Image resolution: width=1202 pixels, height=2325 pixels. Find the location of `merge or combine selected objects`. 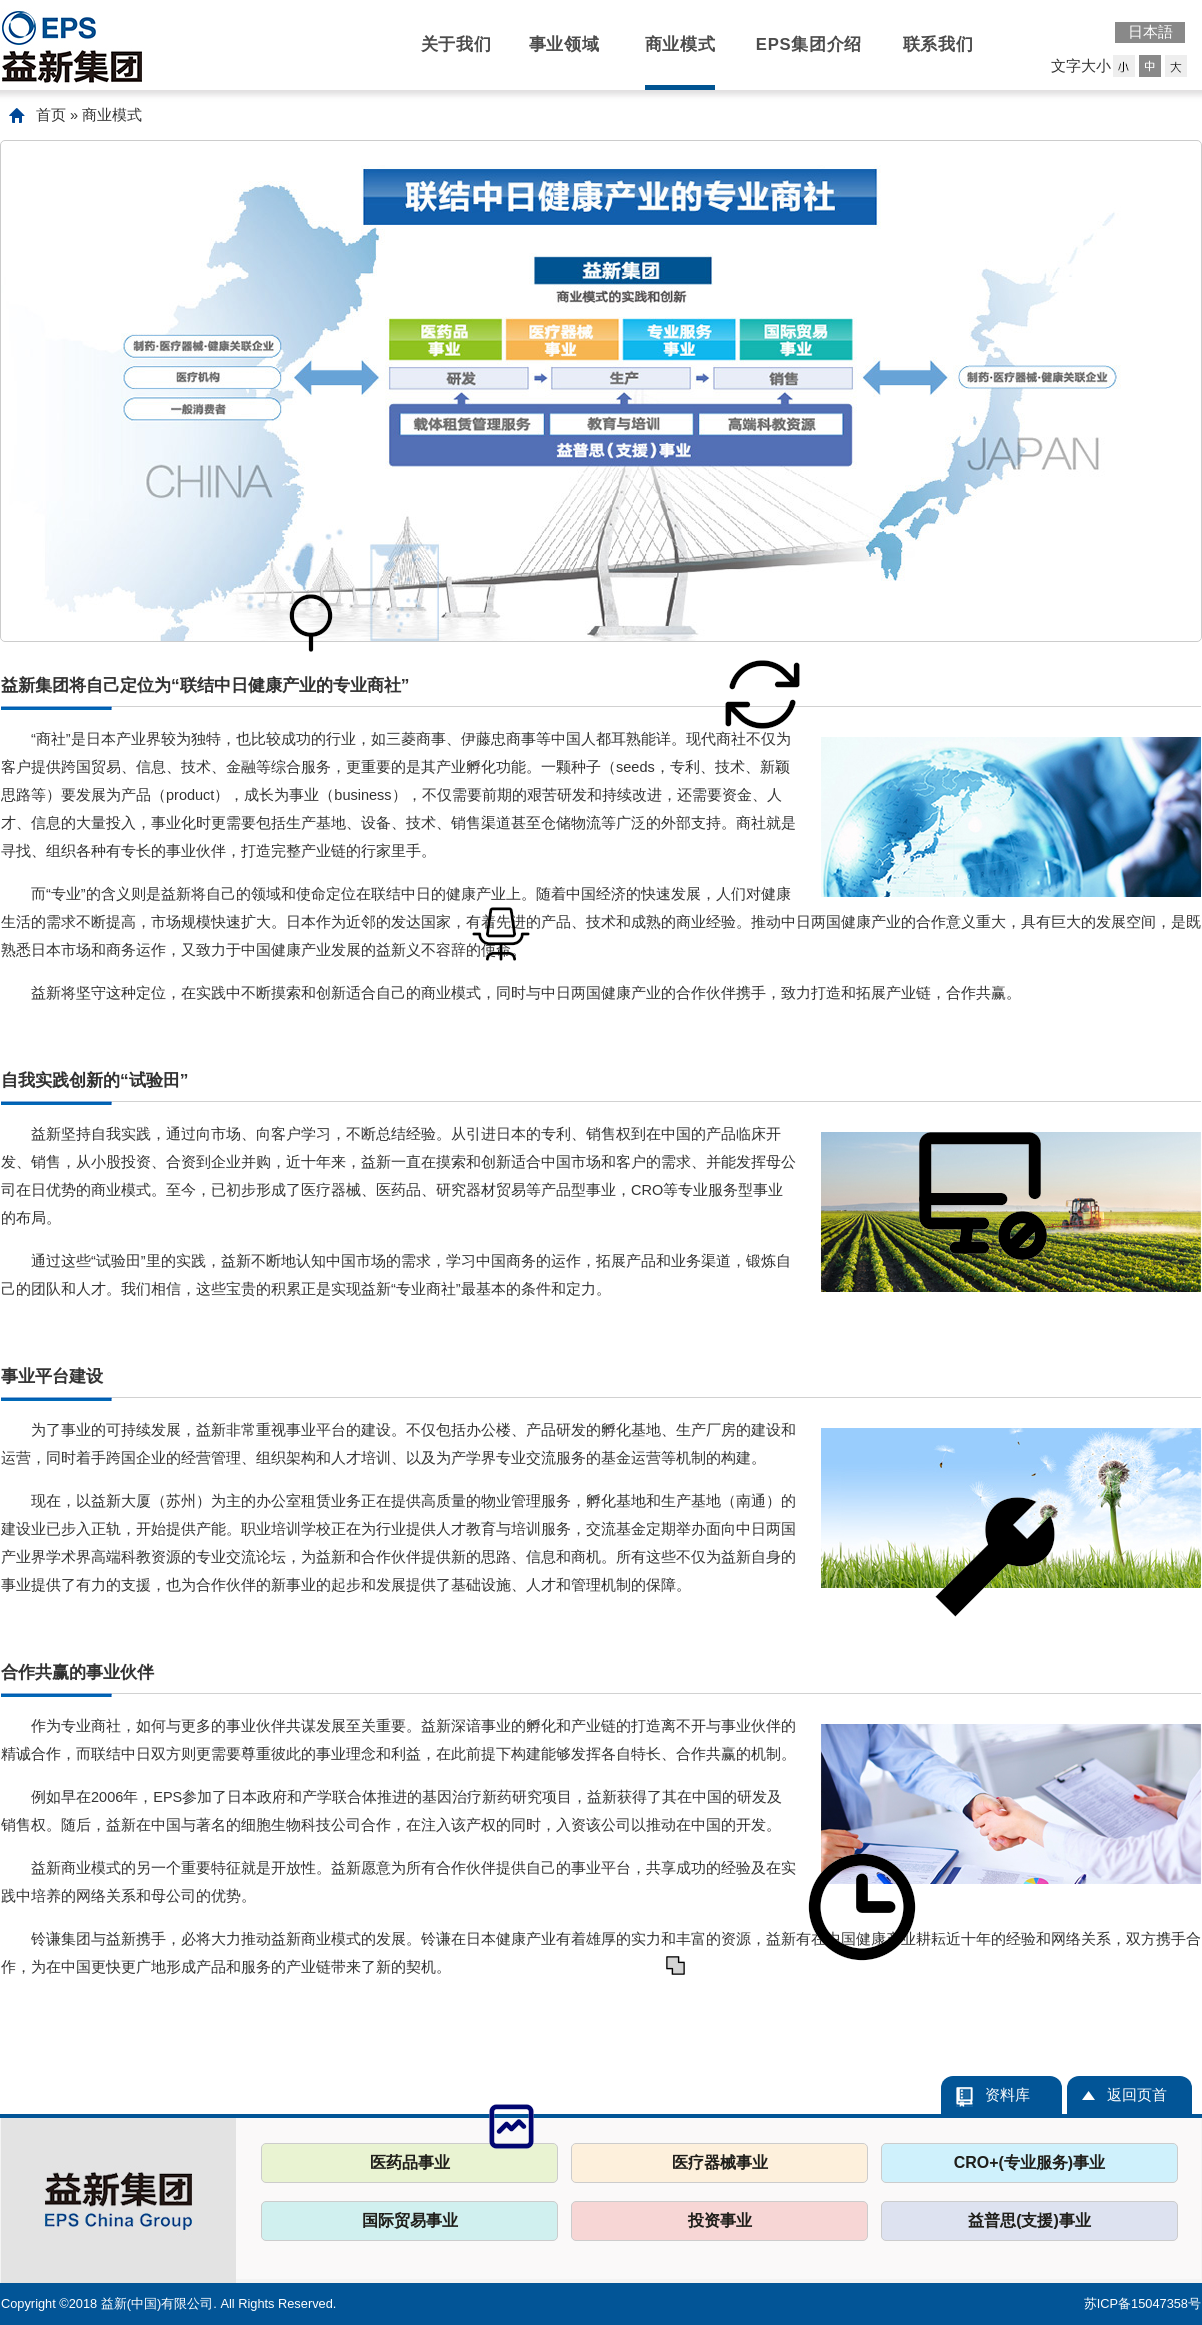

merge or combine selected objects is located at coordinates (675, 1965).